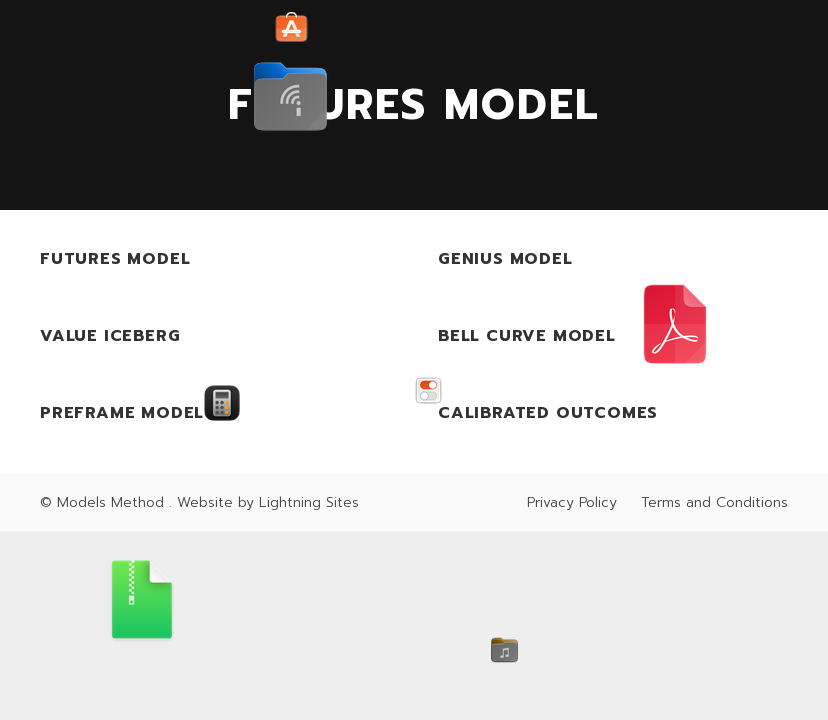 This screenshot has height=720, width=828. What do you see at coordinates (142, 601) in the screenshot?
I see `compressed archive file (.arc format)` at bounding box center [142, 601].